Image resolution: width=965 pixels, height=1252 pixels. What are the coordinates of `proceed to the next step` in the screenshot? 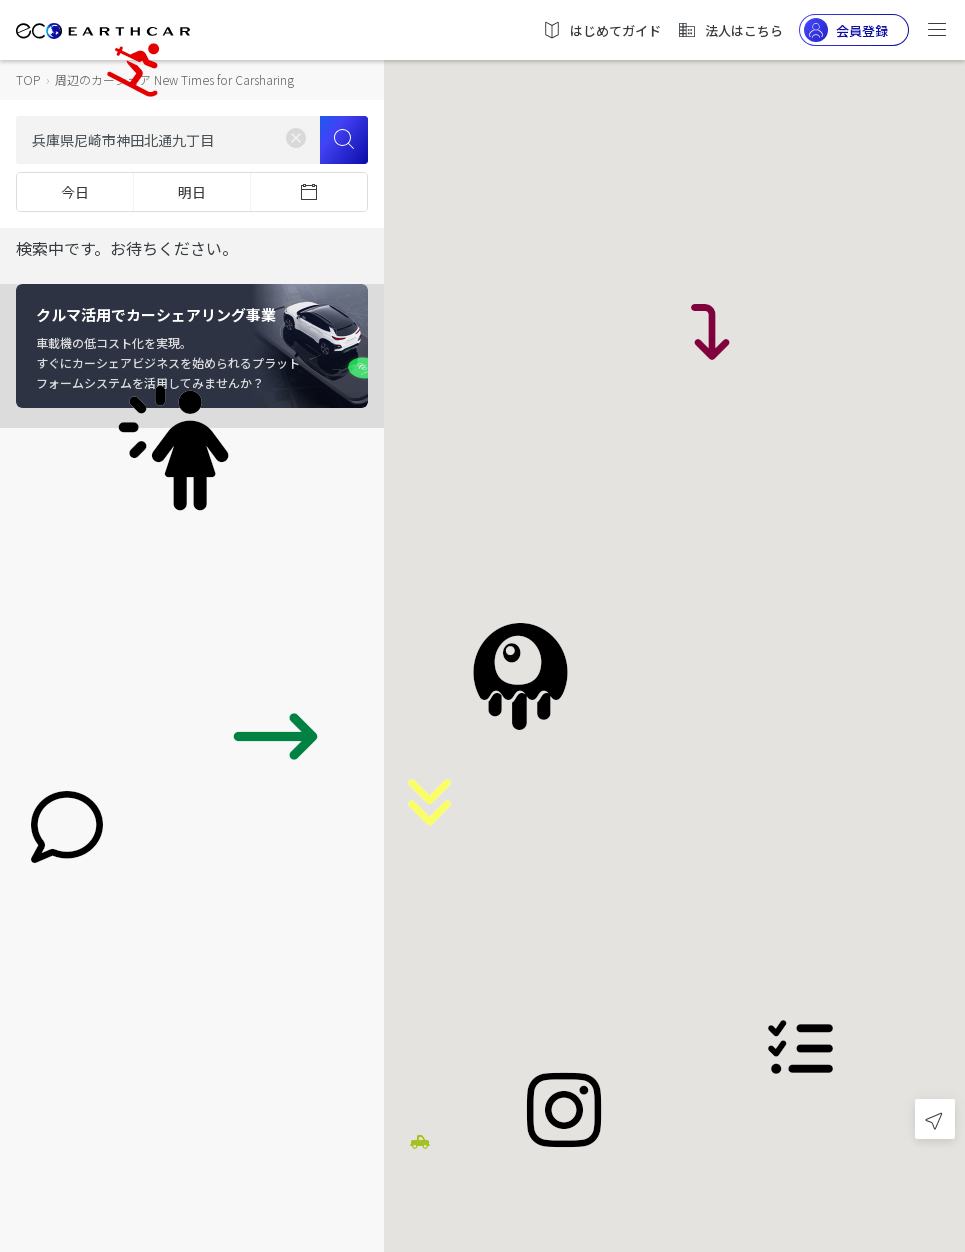 It's located at (275, 736).